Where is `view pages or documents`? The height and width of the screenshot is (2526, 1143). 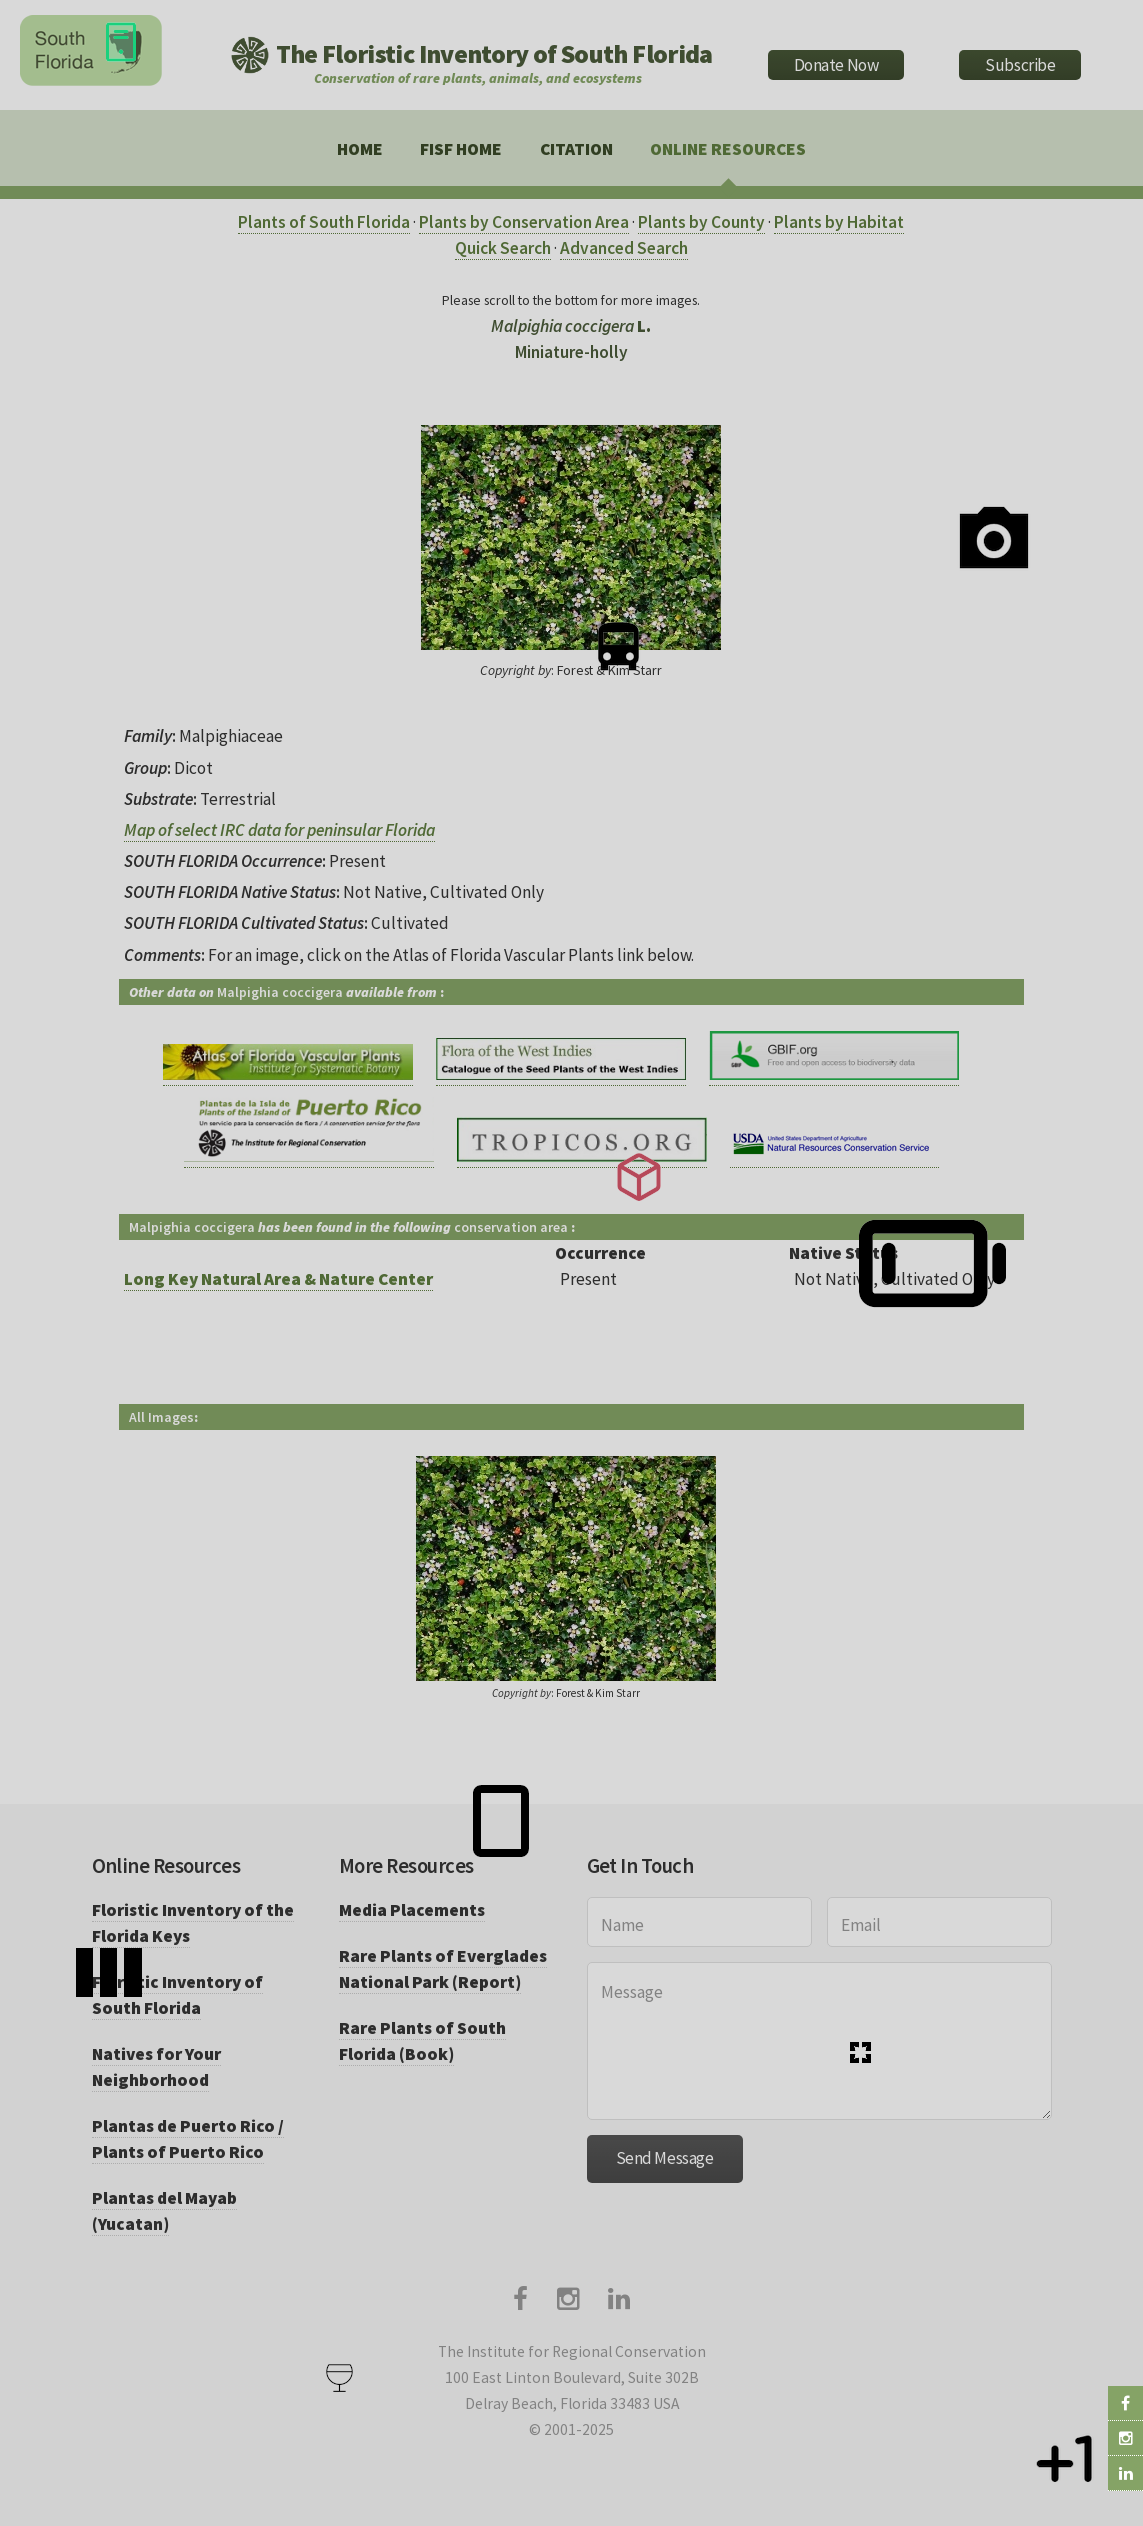
view pages or documents is located at coordinates (860, 2052).